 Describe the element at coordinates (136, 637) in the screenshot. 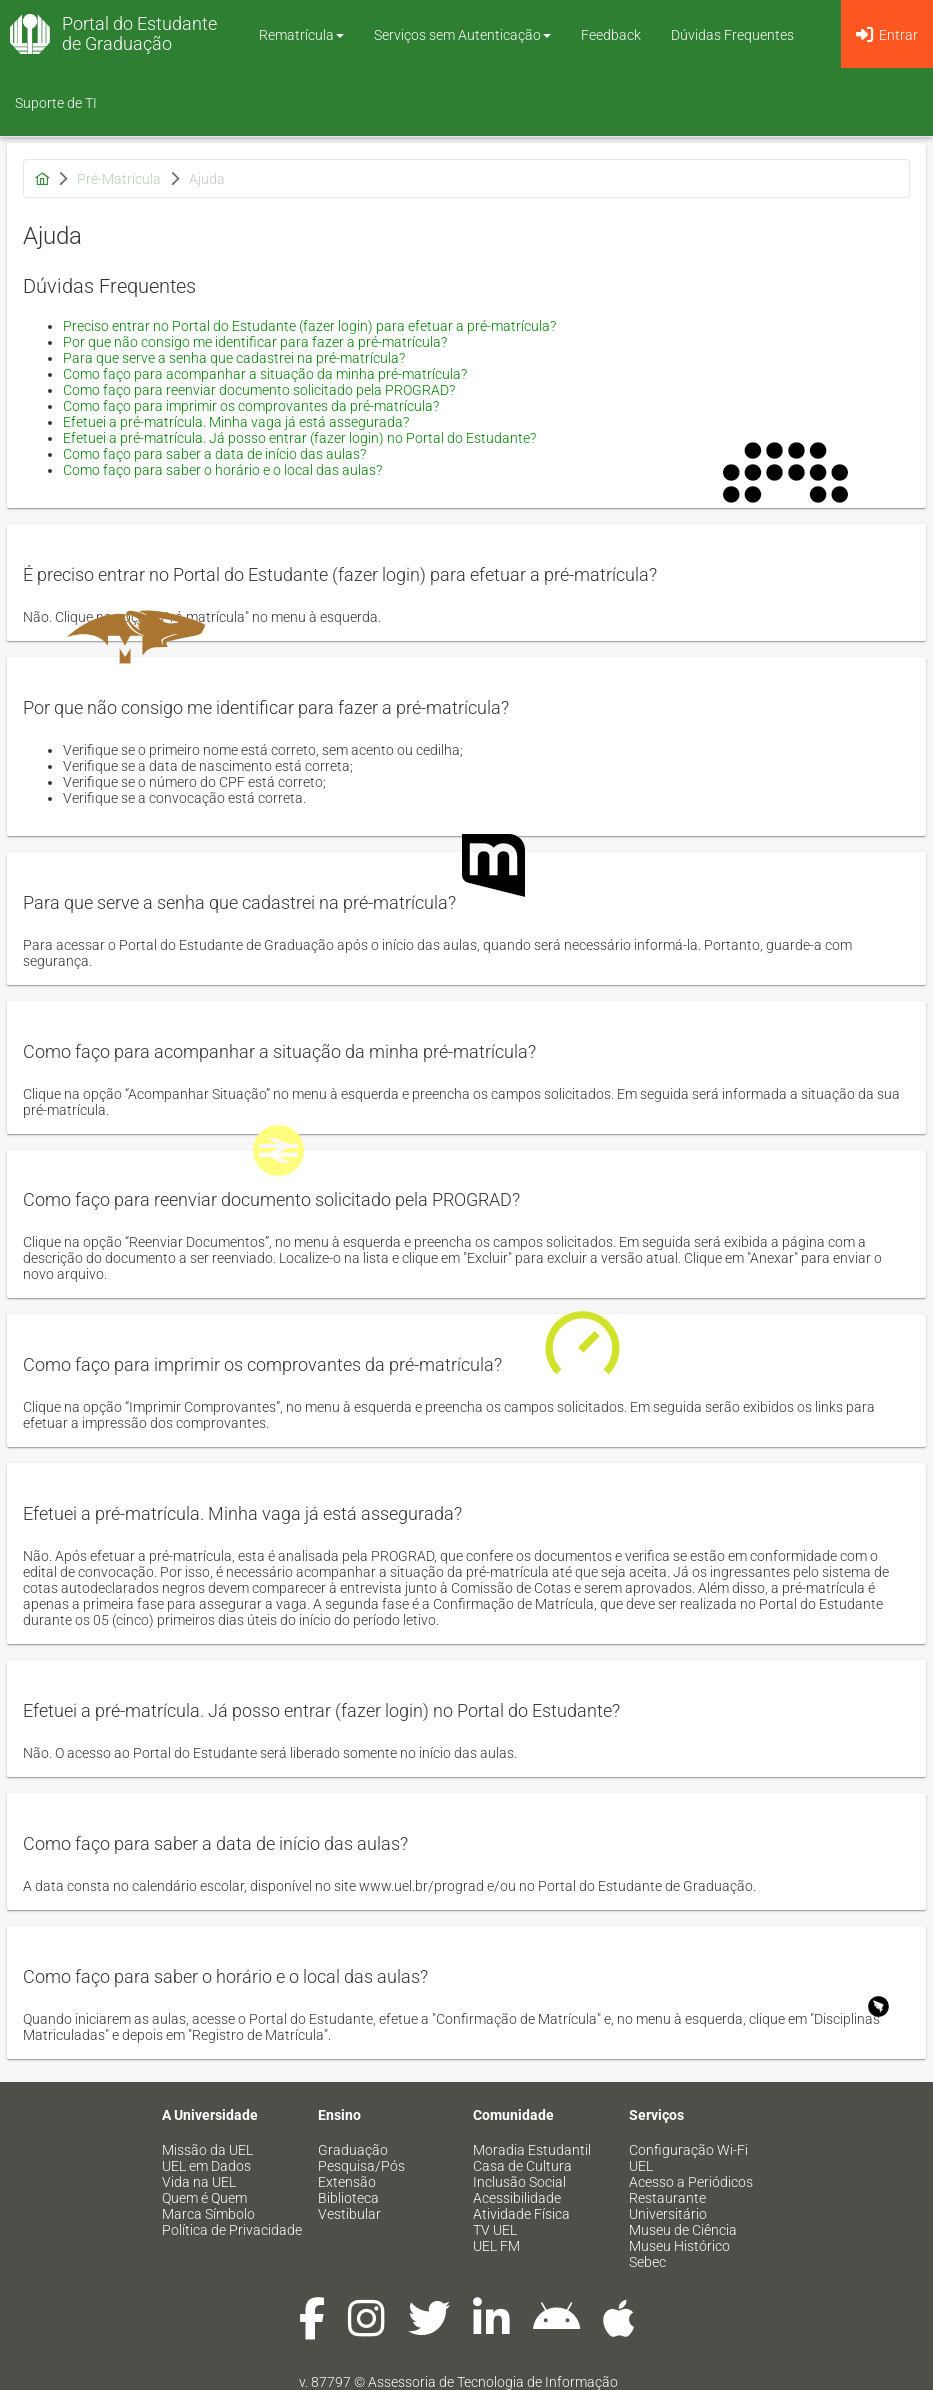

I see `mongoose database ODM logo` at that location.